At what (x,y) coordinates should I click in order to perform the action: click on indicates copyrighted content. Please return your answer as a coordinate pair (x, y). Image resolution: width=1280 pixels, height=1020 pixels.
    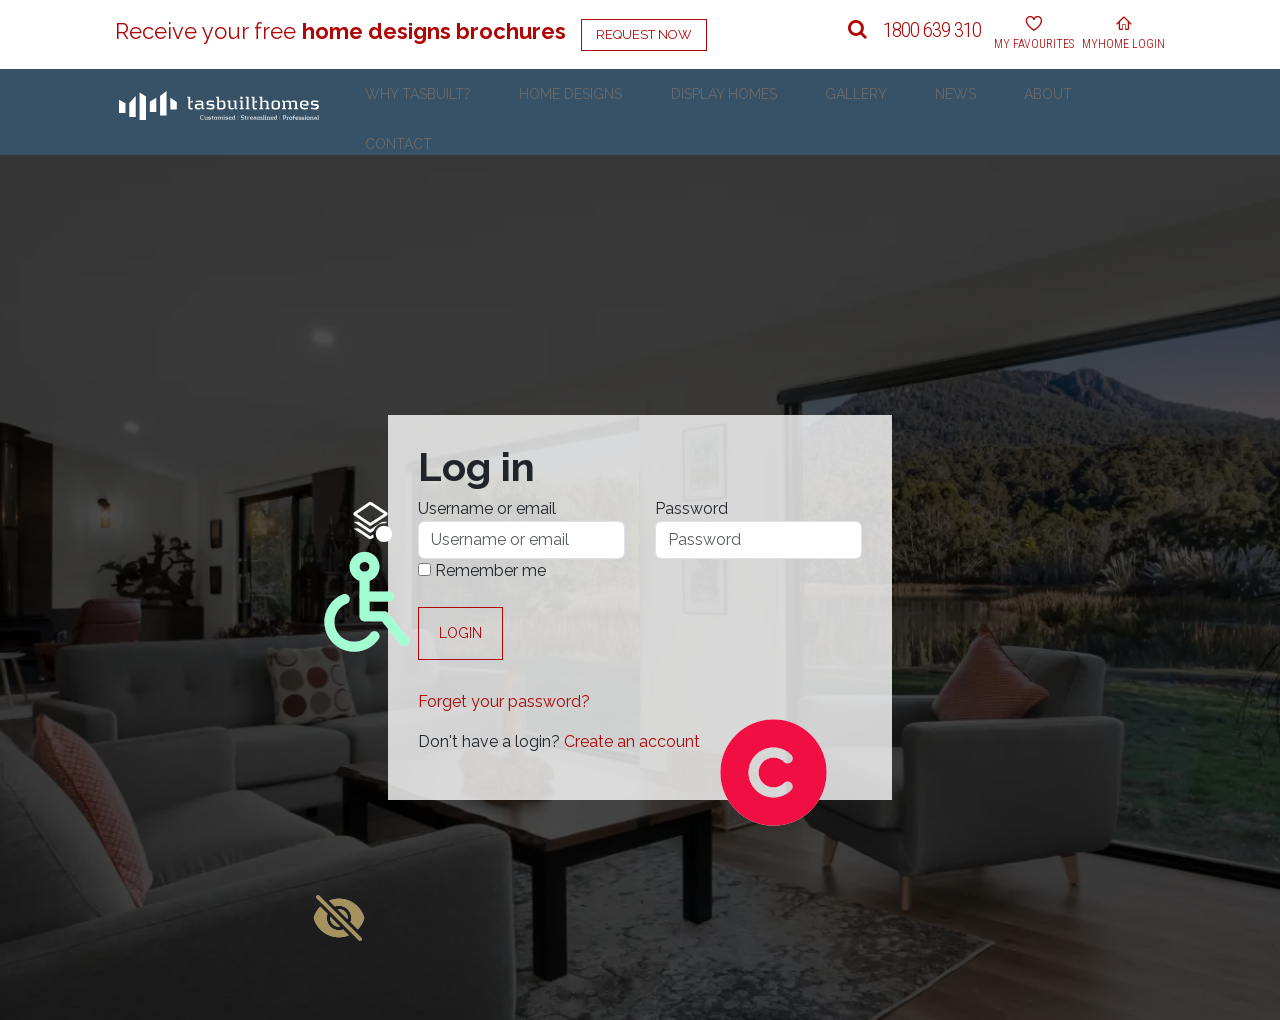
    Looking at the image, I should click on (773, 772).